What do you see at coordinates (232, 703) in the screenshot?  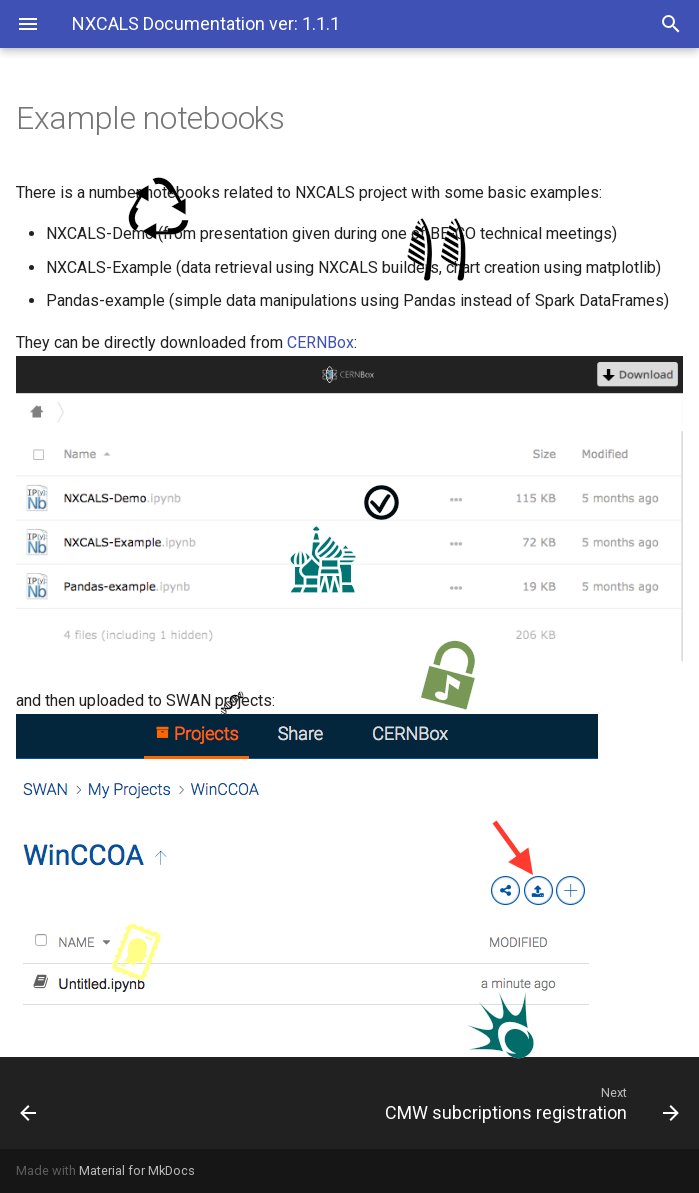 I see `access genetic or DNA-related information` at bounding box center [232, 703].